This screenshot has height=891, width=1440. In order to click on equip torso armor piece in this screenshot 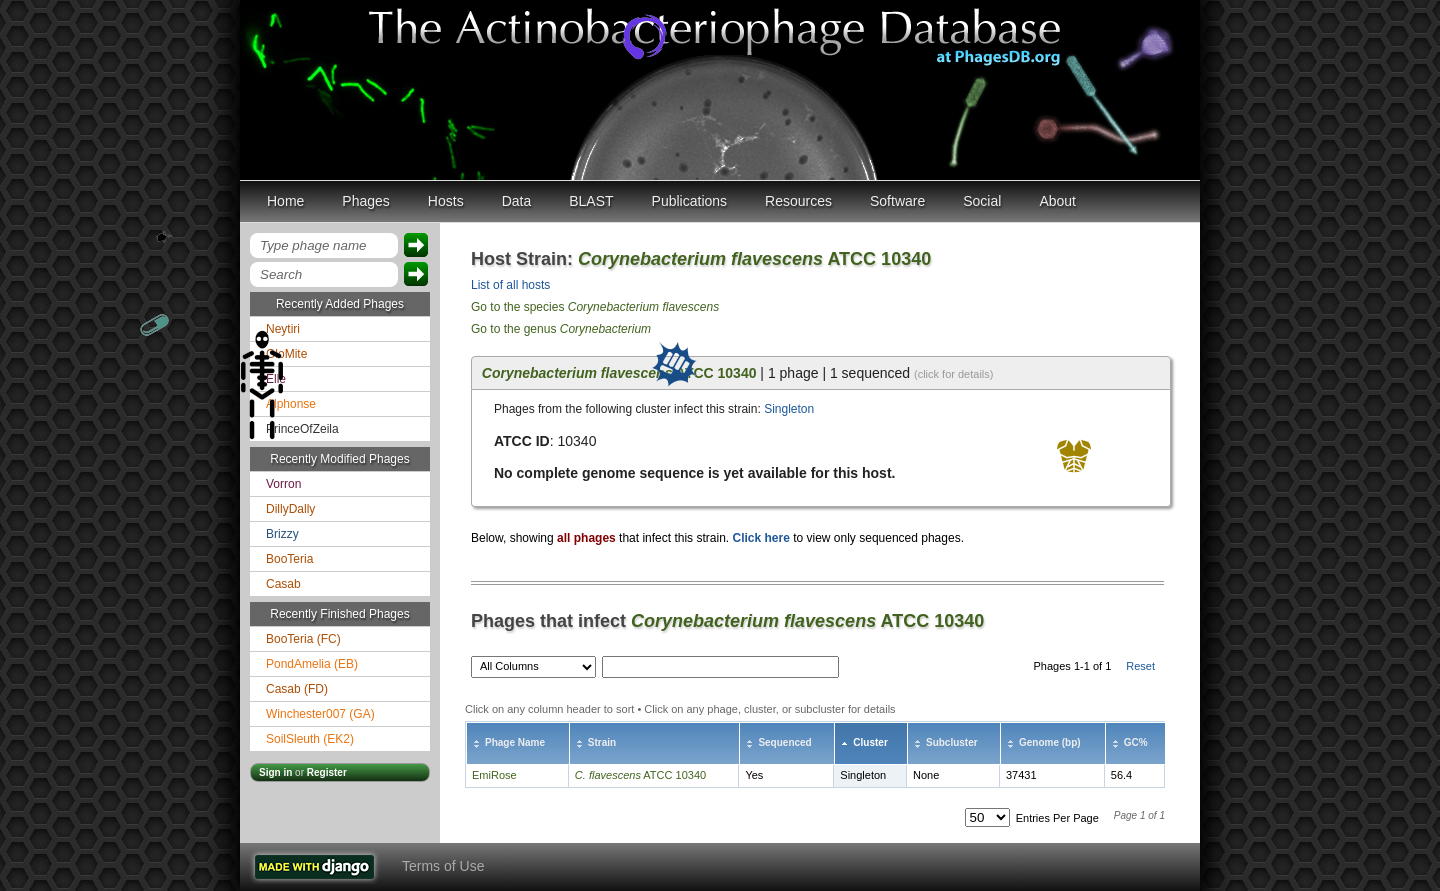, I will do `click(1074, 456)`.